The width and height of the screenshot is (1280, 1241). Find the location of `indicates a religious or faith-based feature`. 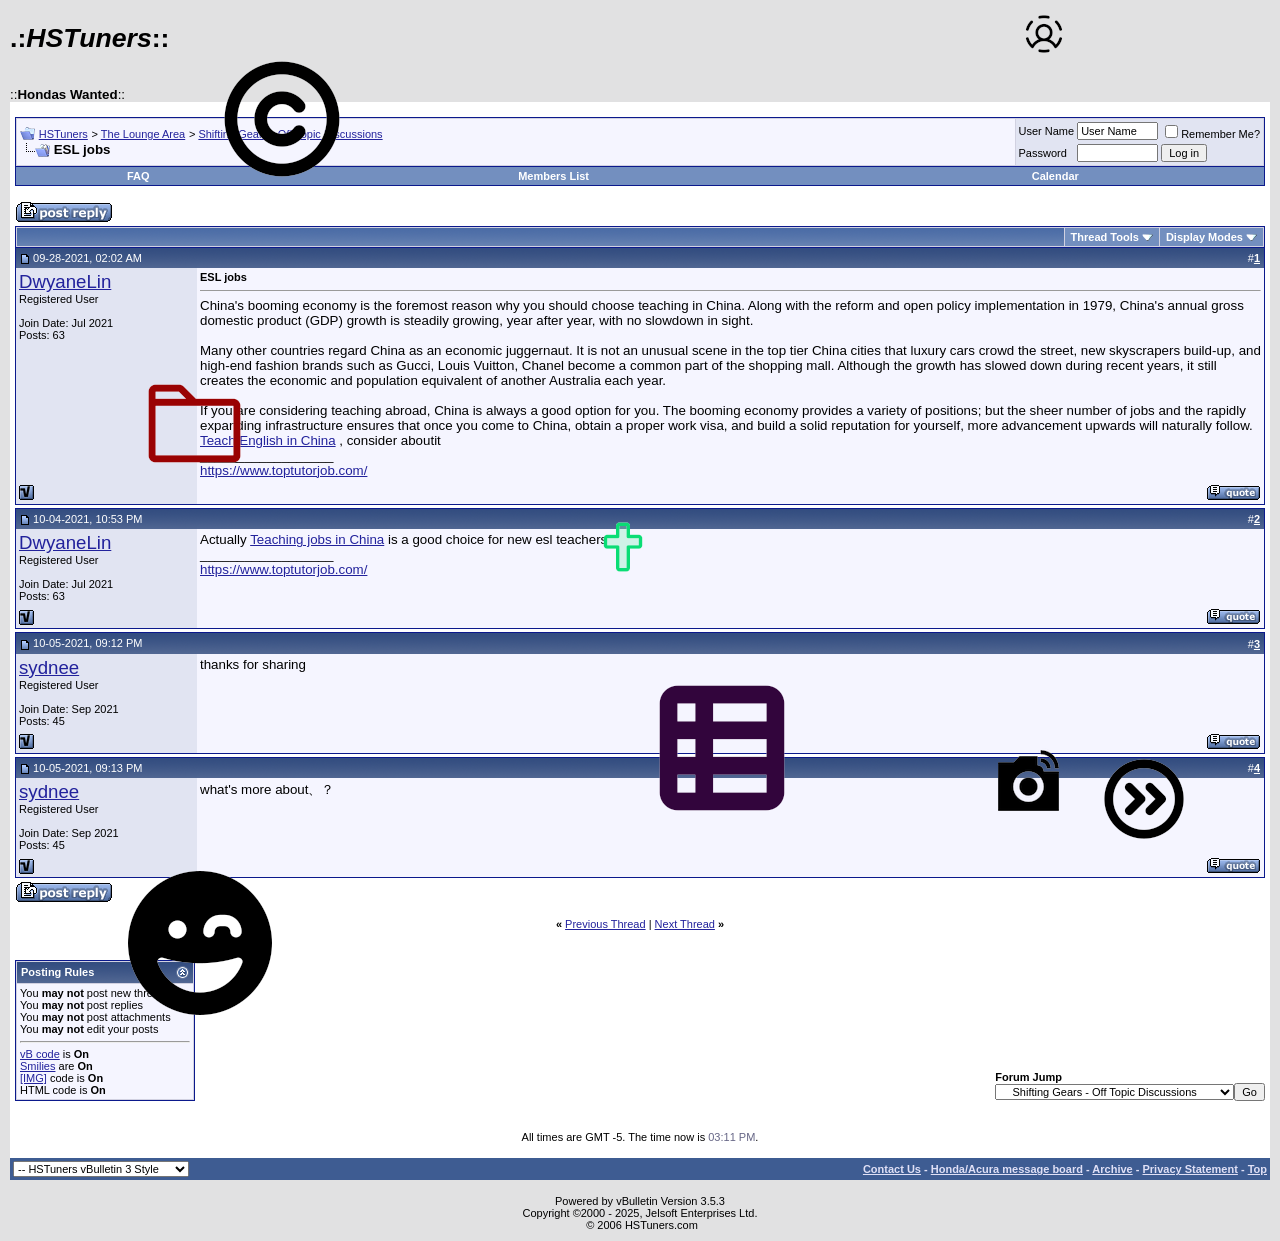

indicates a religious or faith-based feature is located at coordinates (623, 547).